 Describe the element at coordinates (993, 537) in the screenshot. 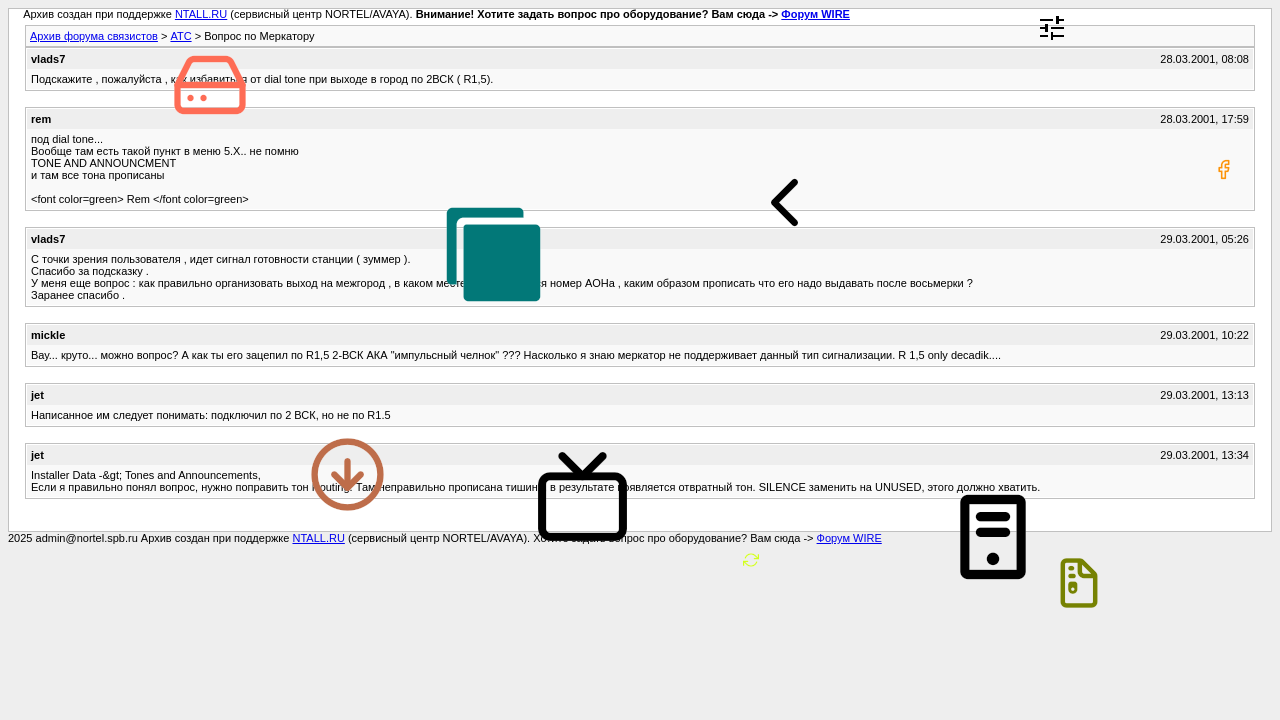

I see `access server or desktop computer settings` at that location.